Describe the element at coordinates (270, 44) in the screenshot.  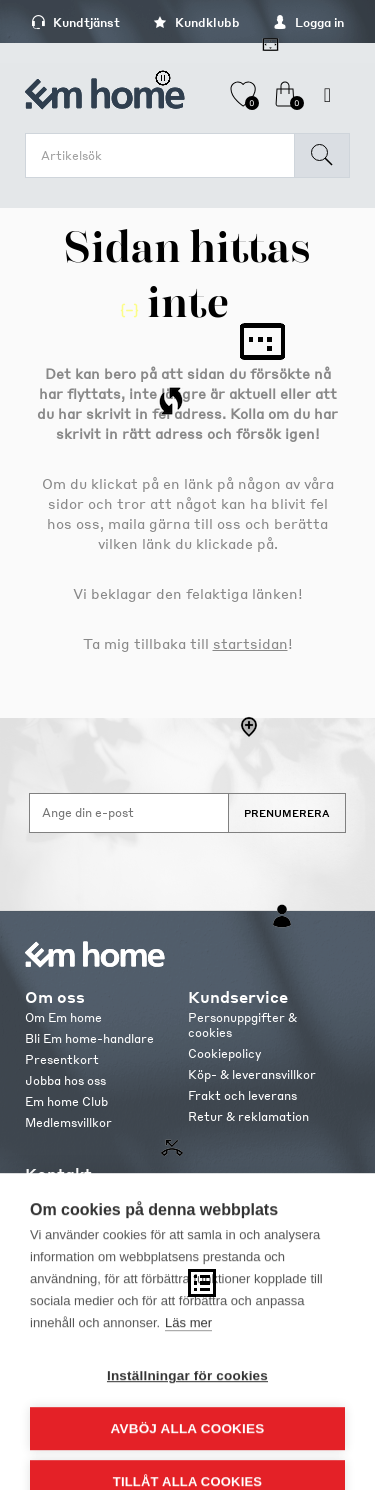
I see `adjust display overscan or screen boundaries` at that location.